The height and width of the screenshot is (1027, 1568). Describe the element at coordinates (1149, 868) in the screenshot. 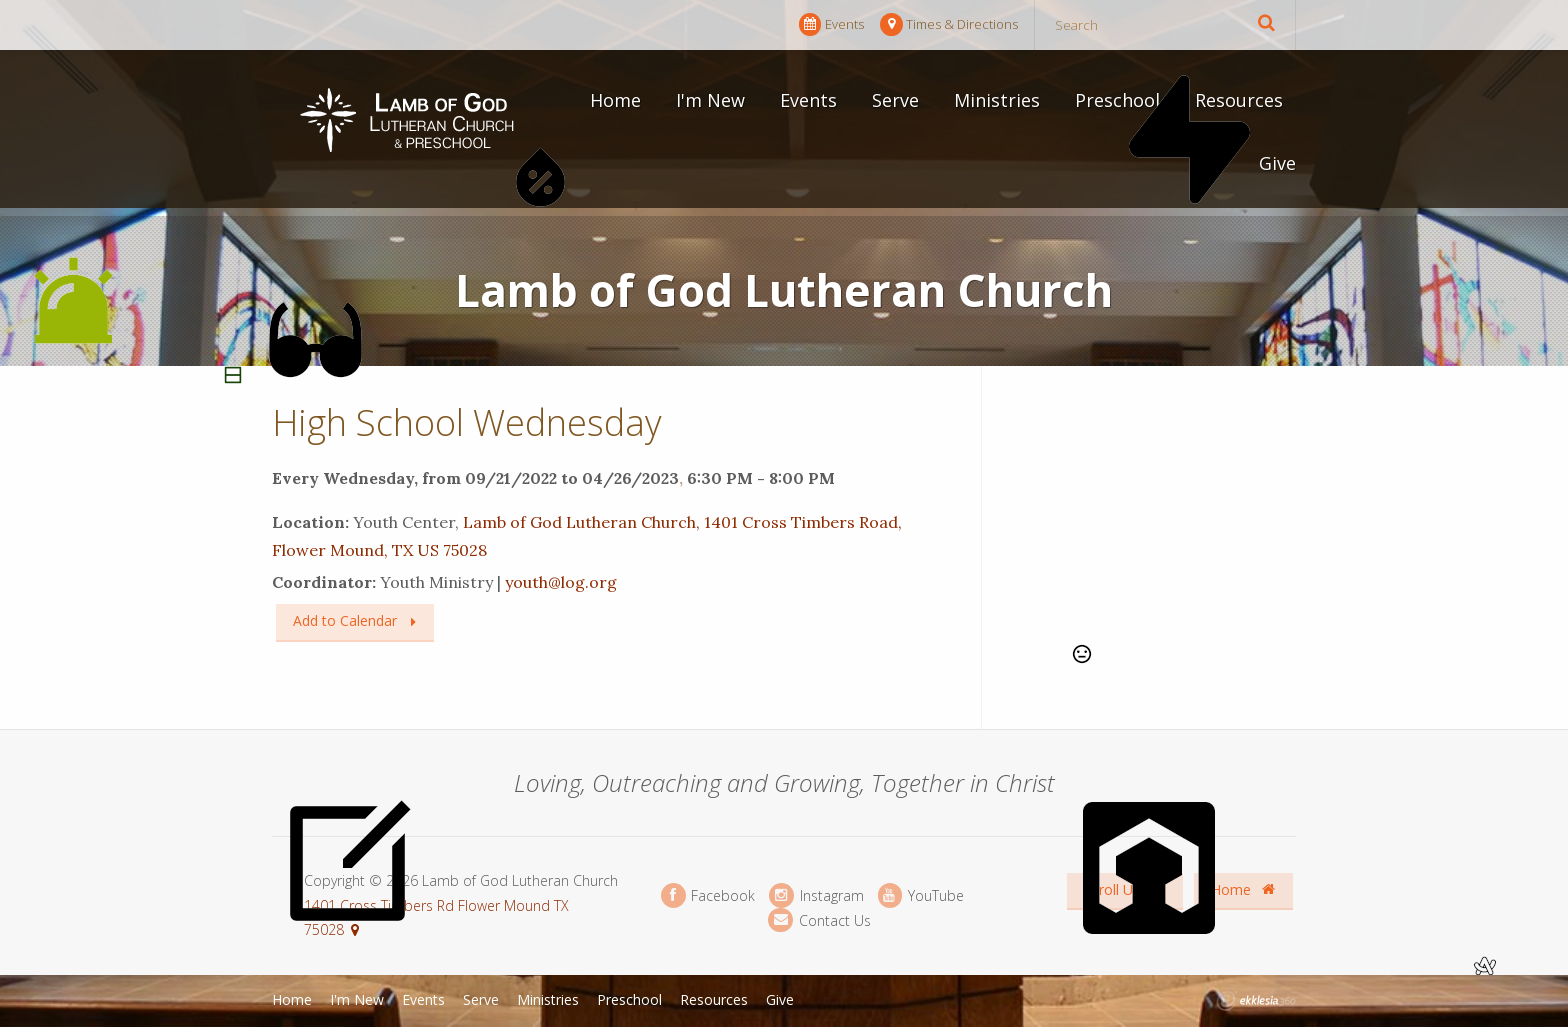

I see `open LMMS digital audio workstation` at that location.